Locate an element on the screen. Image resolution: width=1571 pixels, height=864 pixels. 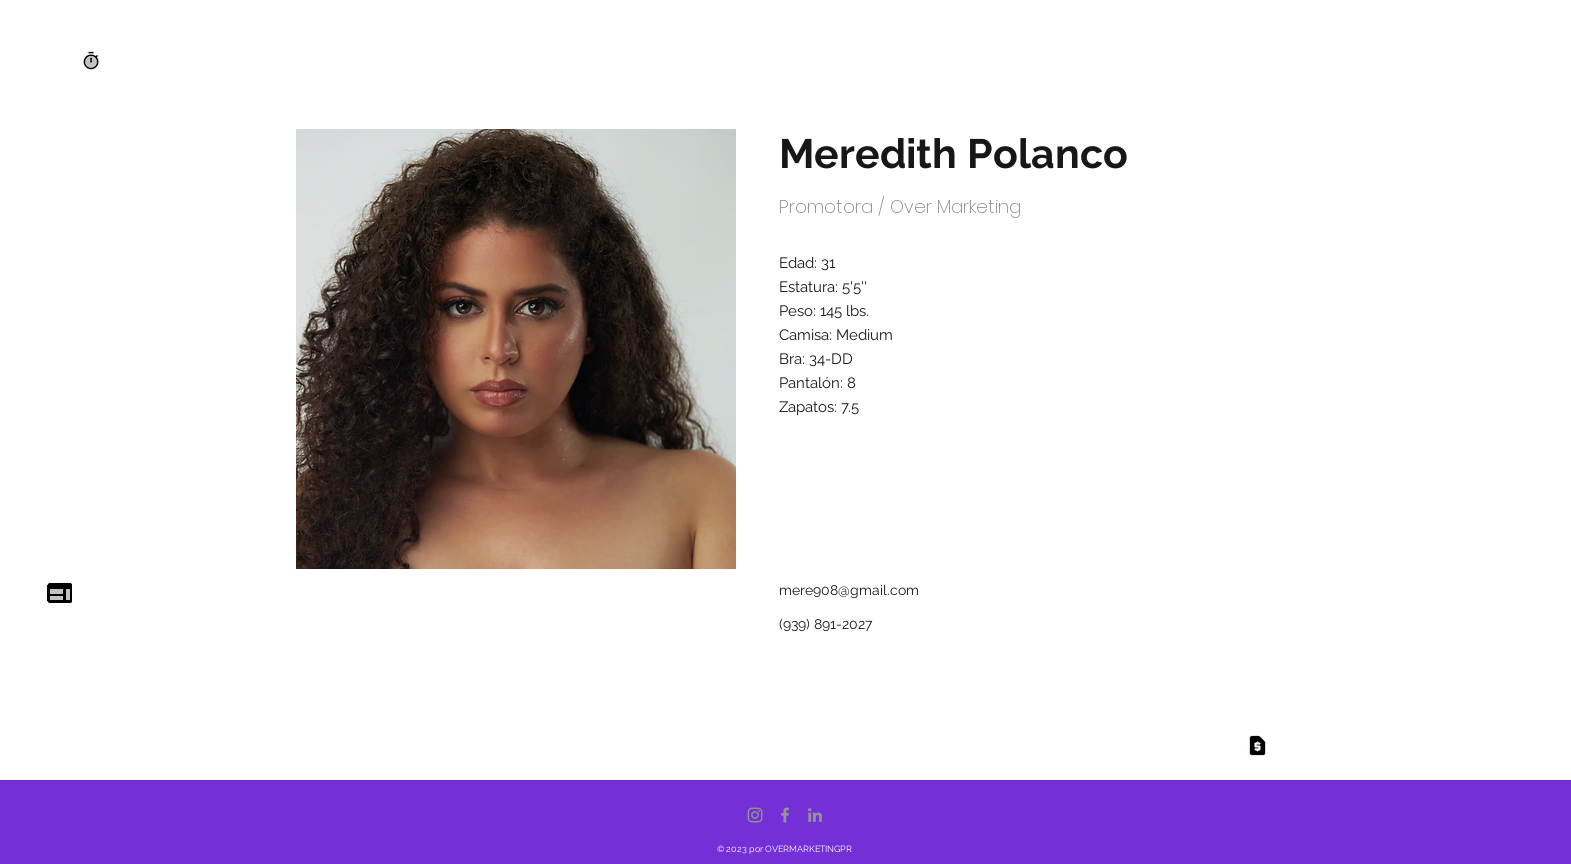
set a countdown timer is located at coordinates (91, 61).